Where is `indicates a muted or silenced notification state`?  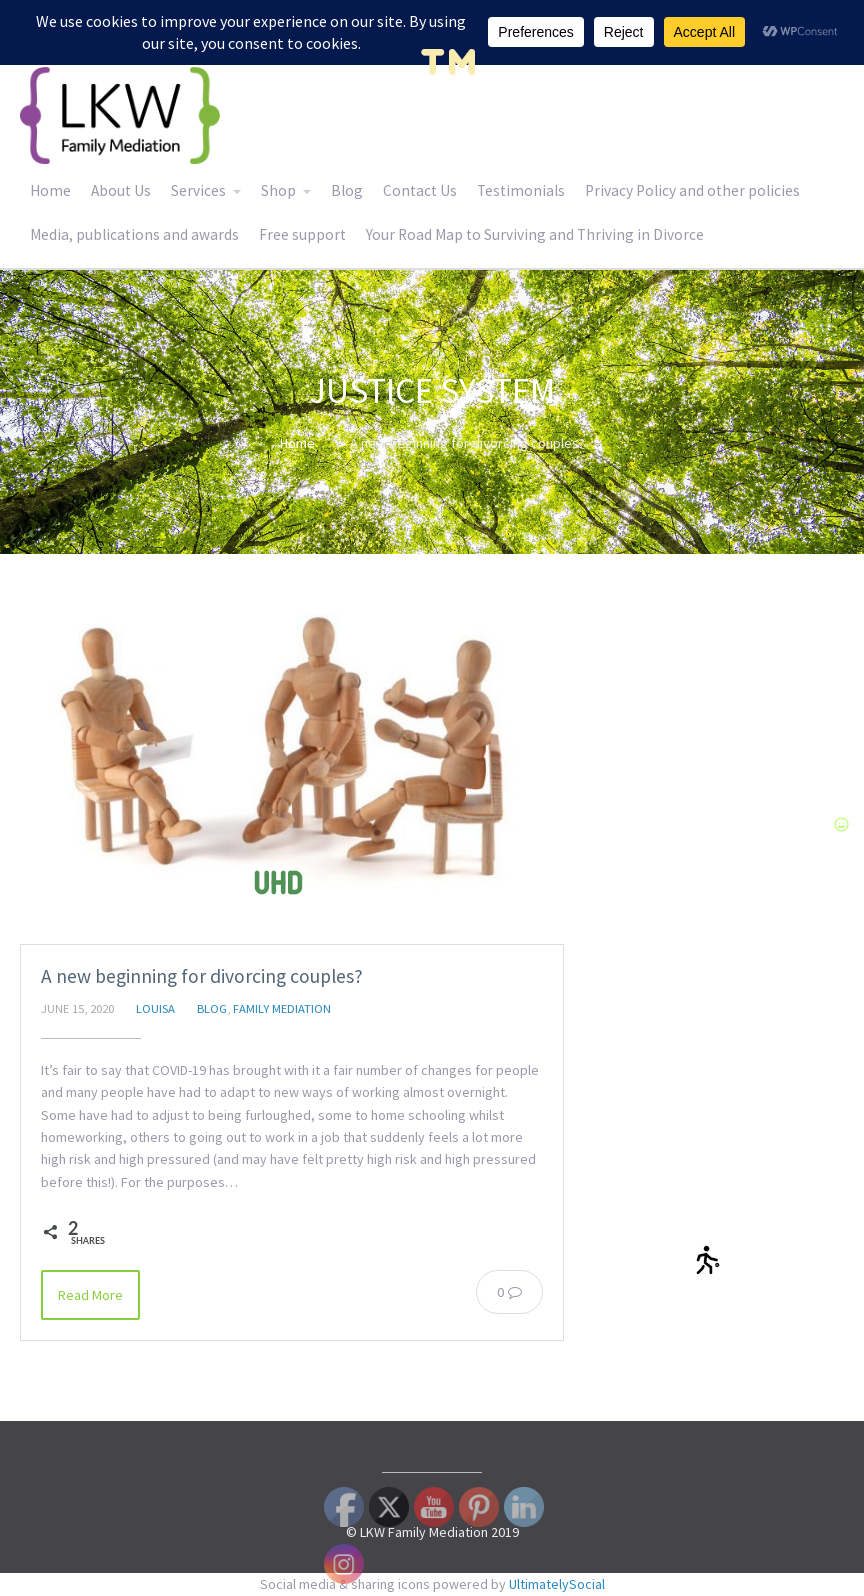 indicates a muted or silenced notification state is located at coordinates (841, 824).